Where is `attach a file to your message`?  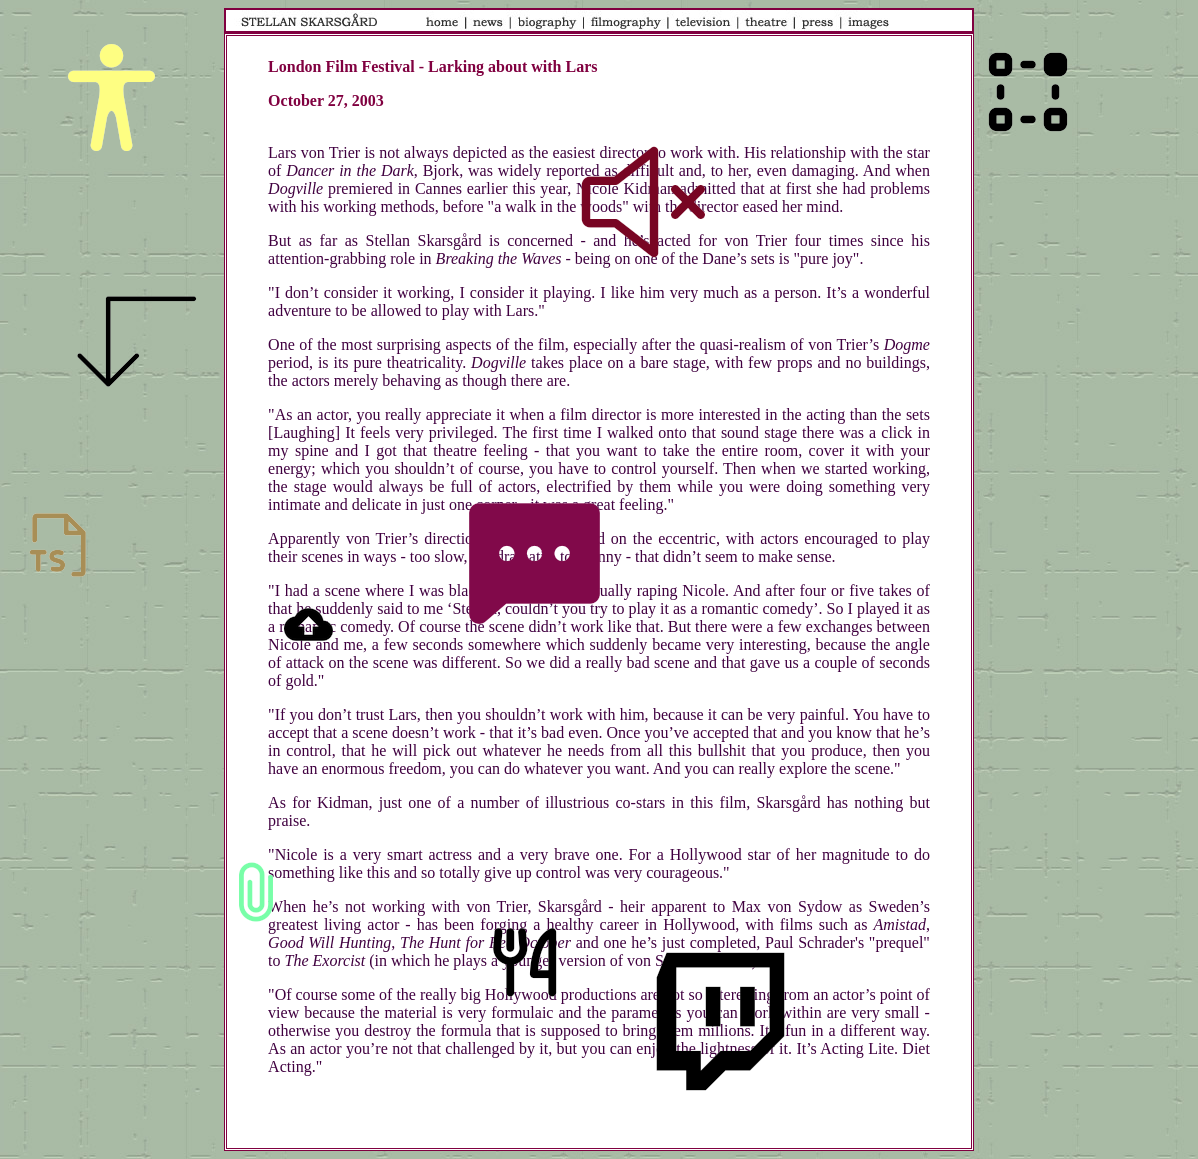 attach a file to your message is located at coordinates (256, 892).